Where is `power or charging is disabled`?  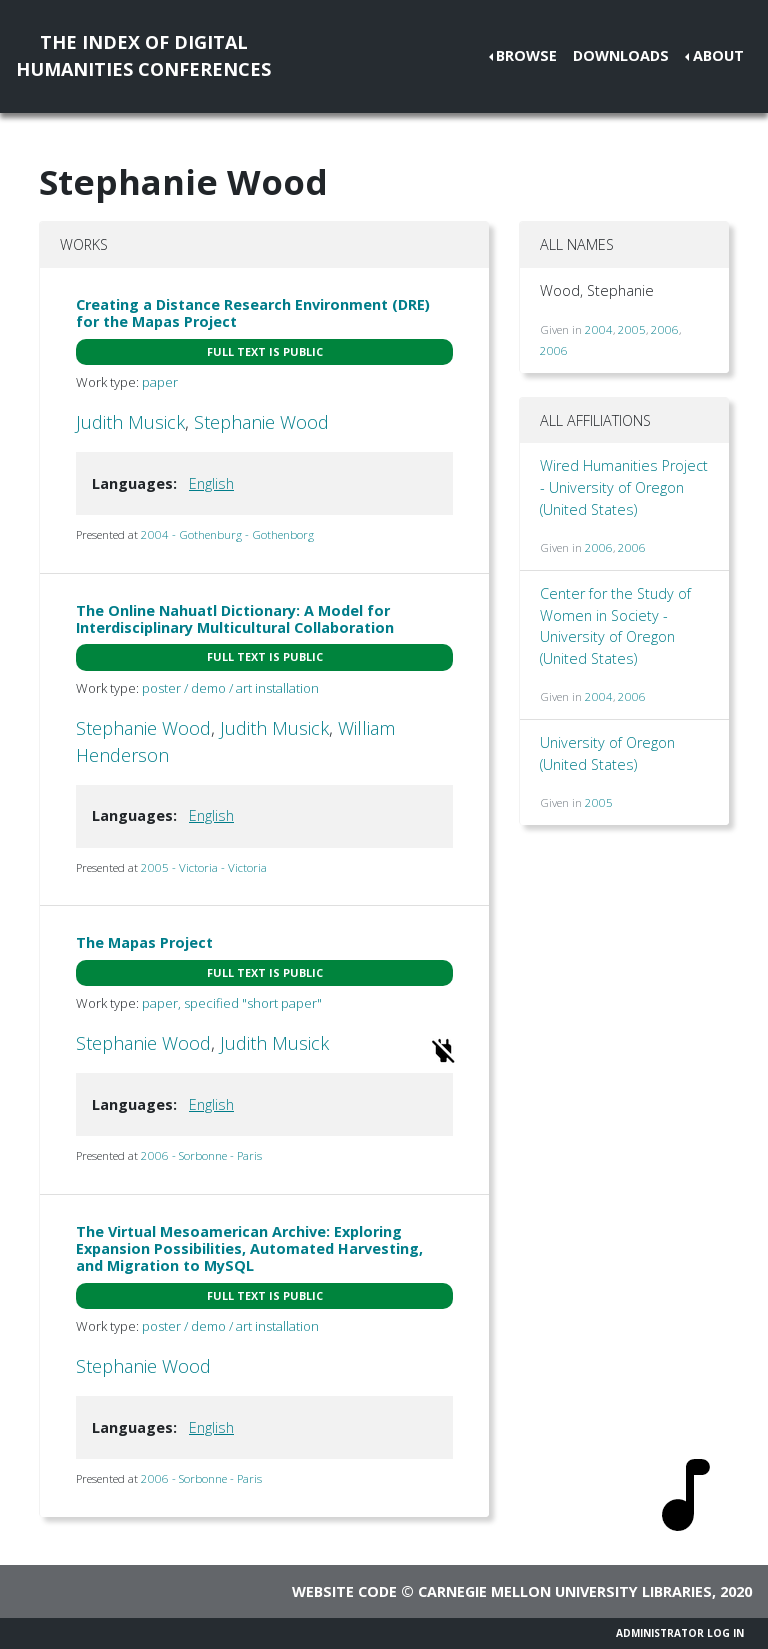
power or charging is disabled is located at coordinates (443, 1050).